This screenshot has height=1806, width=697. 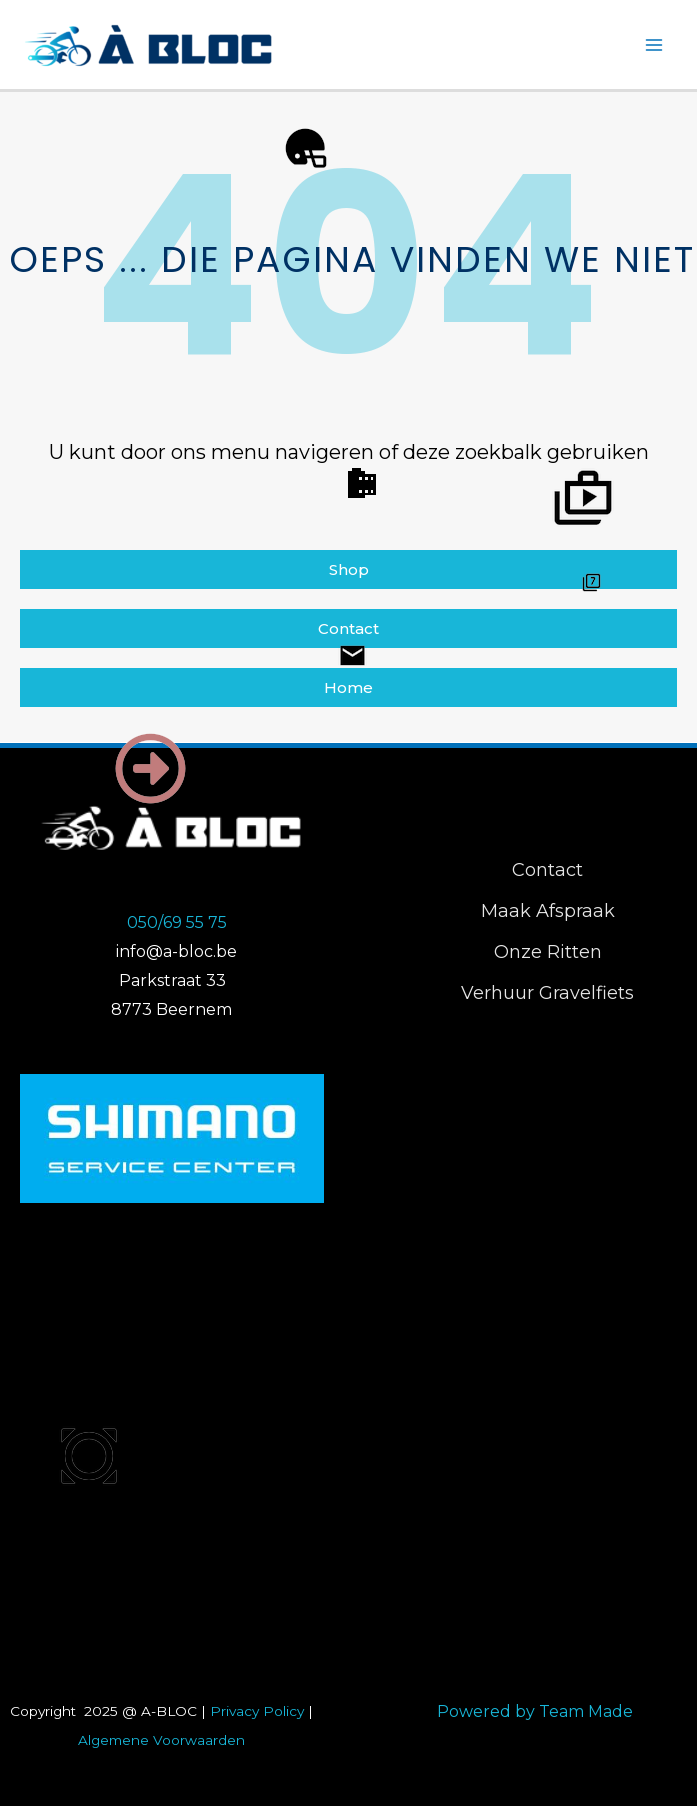 What do you see at coordinates (591, 582) in the screenshot?
I see `filter or view item 7 in a series` at bounding box center [591, 582].